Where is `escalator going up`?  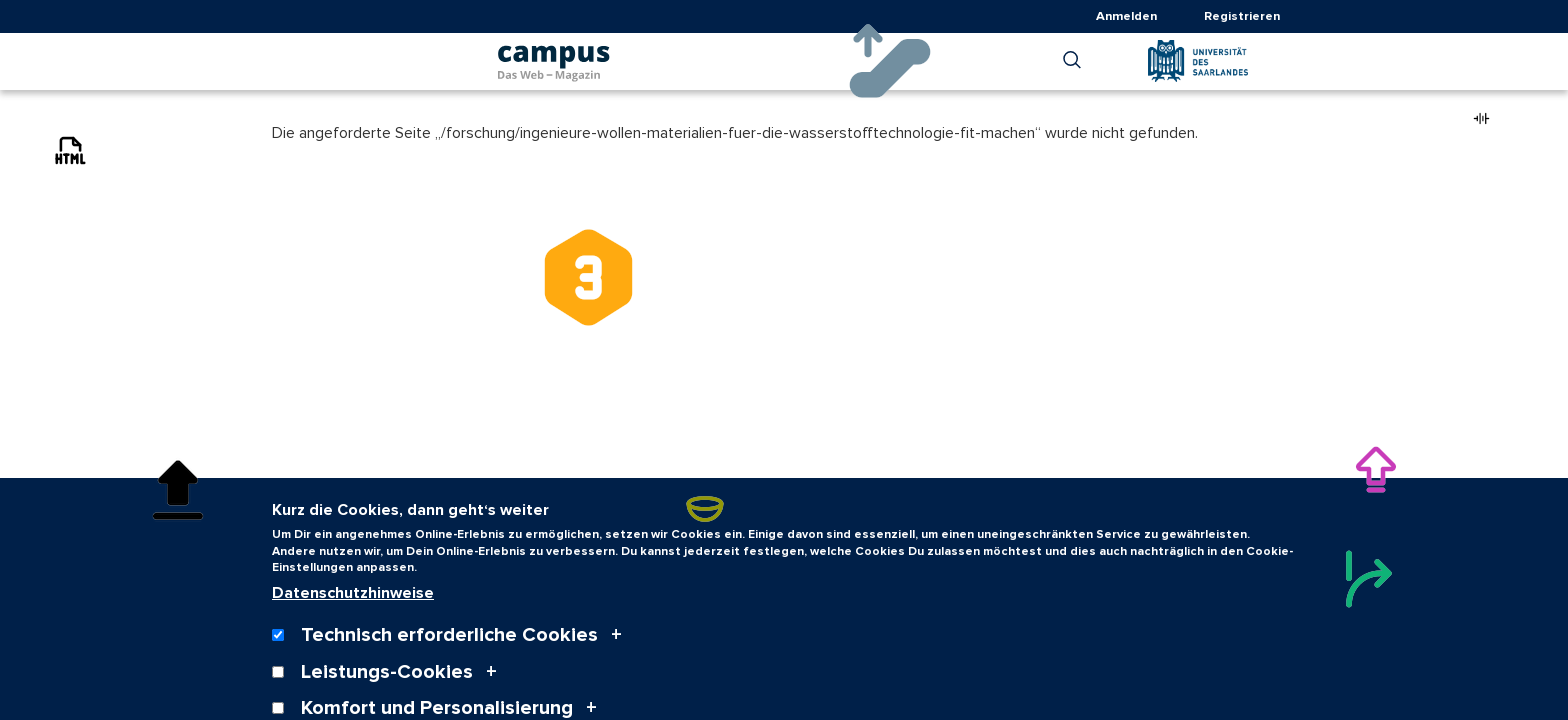
escalator going up is located at coordinates (890, 61).